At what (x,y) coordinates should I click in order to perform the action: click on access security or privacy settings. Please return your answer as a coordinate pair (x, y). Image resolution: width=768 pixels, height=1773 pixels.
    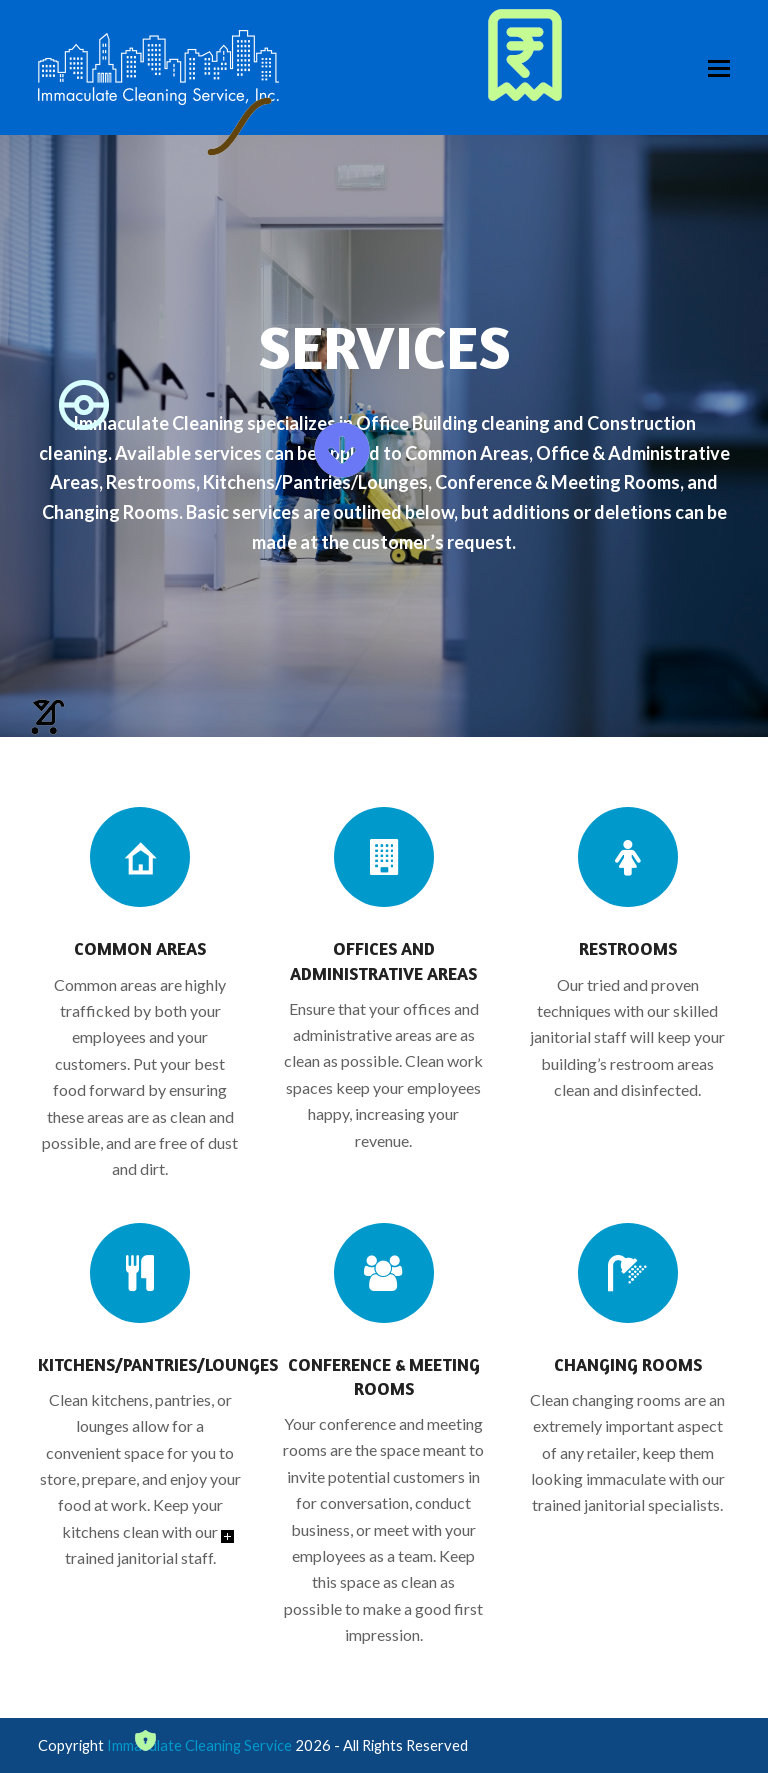
    Looking at the image, I should click on (145, 1740).